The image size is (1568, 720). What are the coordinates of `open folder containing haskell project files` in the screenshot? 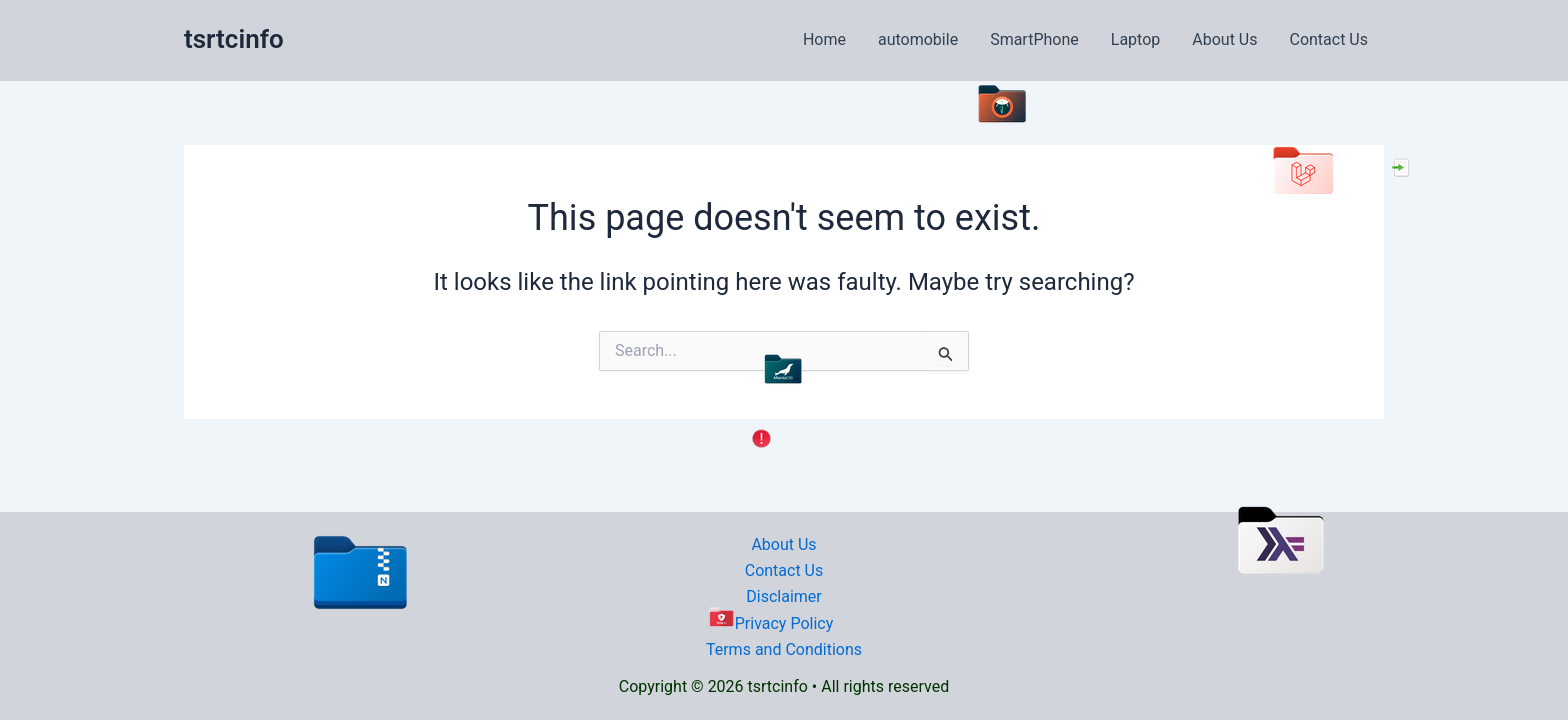 It's located at (1280, 542).